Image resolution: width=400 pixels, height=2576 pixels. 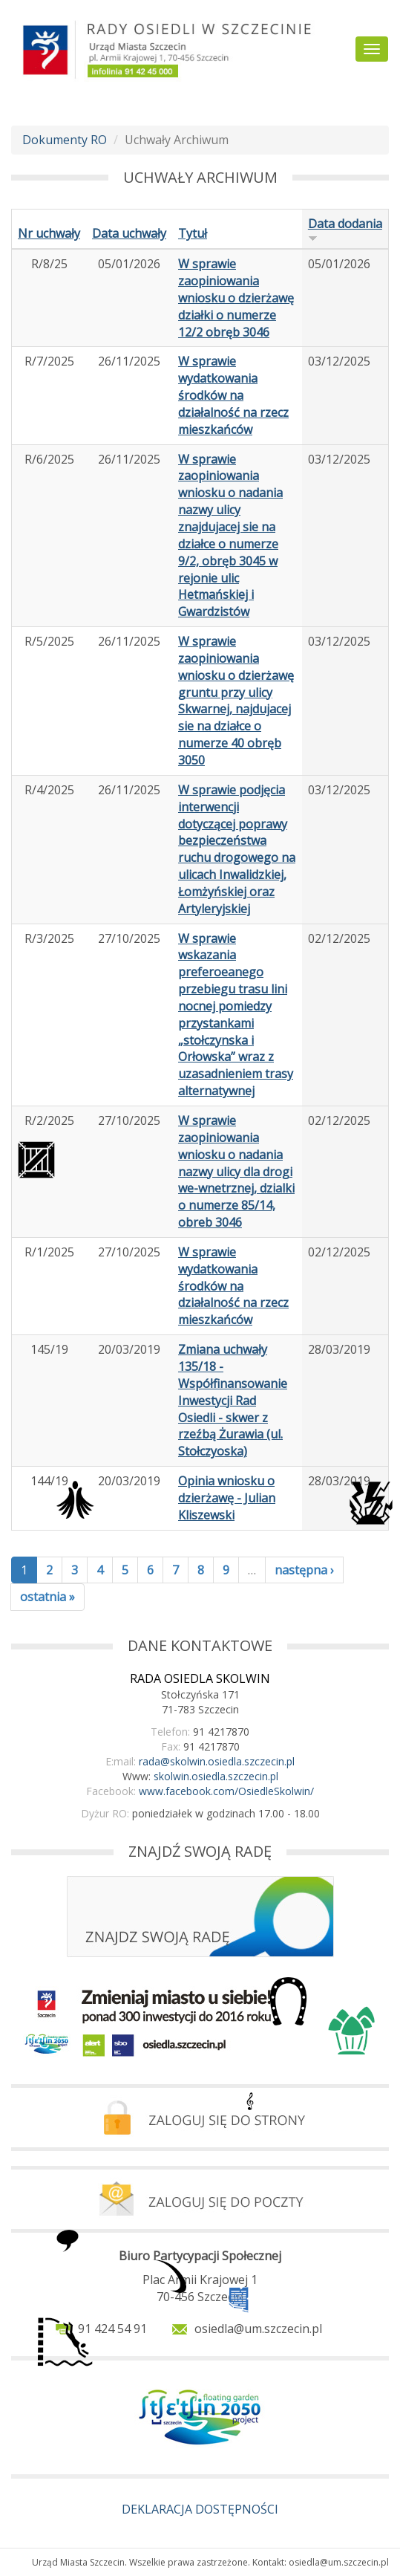 What do you see at coordinates (238, 2300) in the screenshot?
I see `access notes or written records` at bounding box center [238, 2300].